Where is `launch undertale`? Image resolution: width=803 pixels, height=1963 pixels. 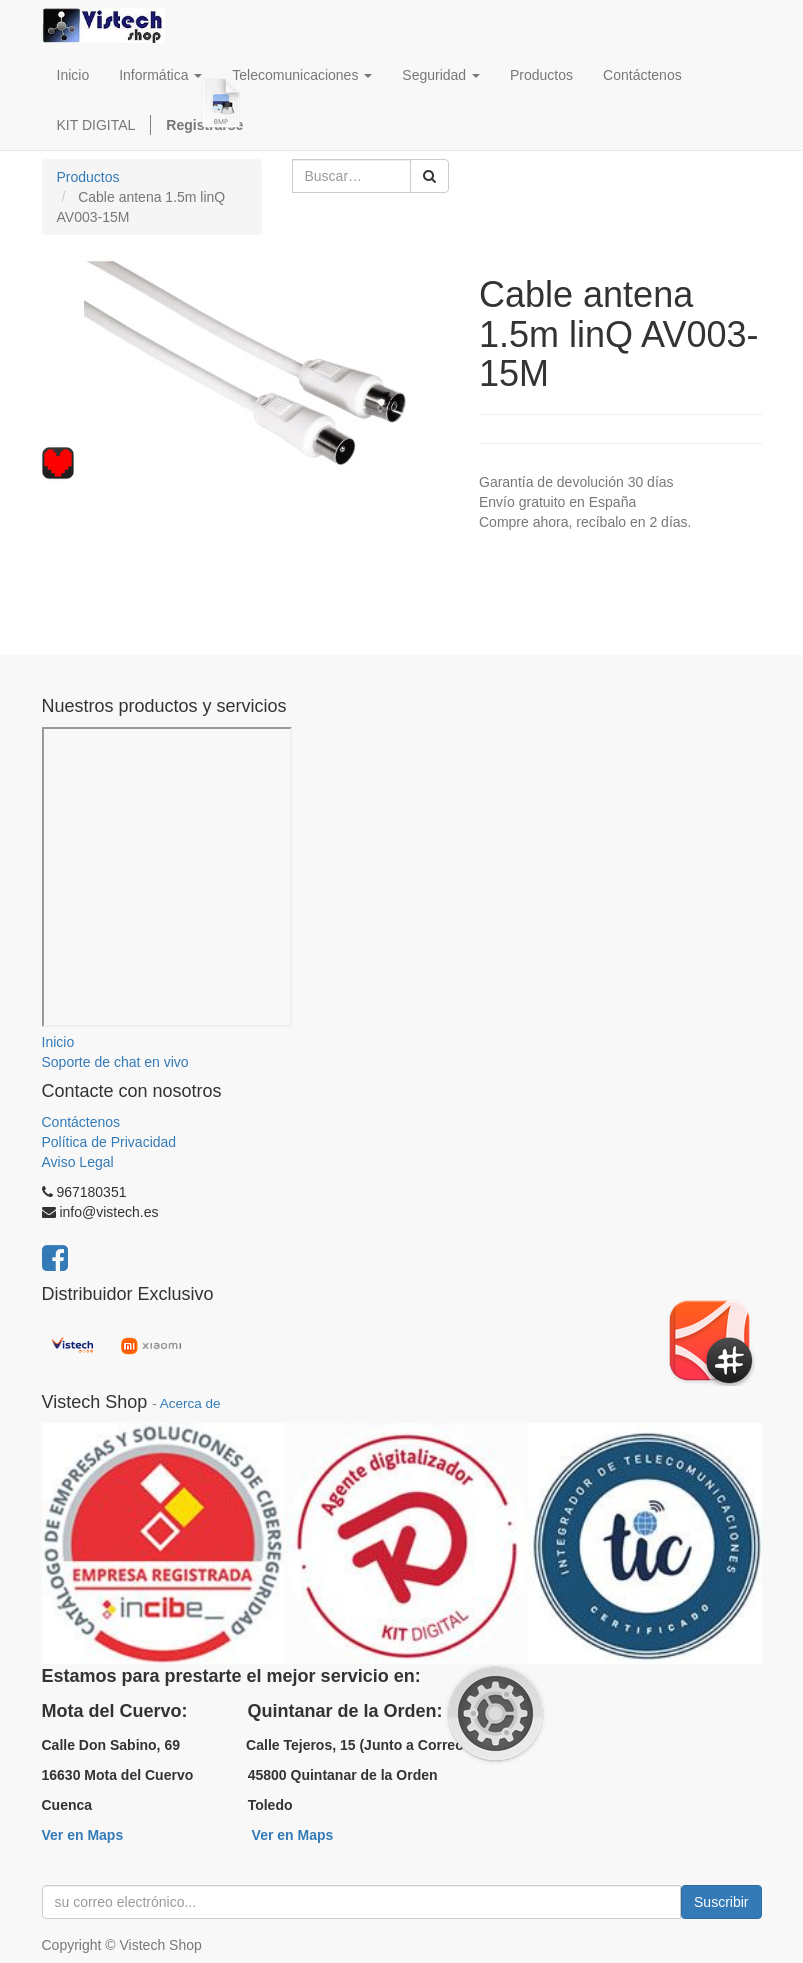
launch undertale is located at coordinates (58, 463).